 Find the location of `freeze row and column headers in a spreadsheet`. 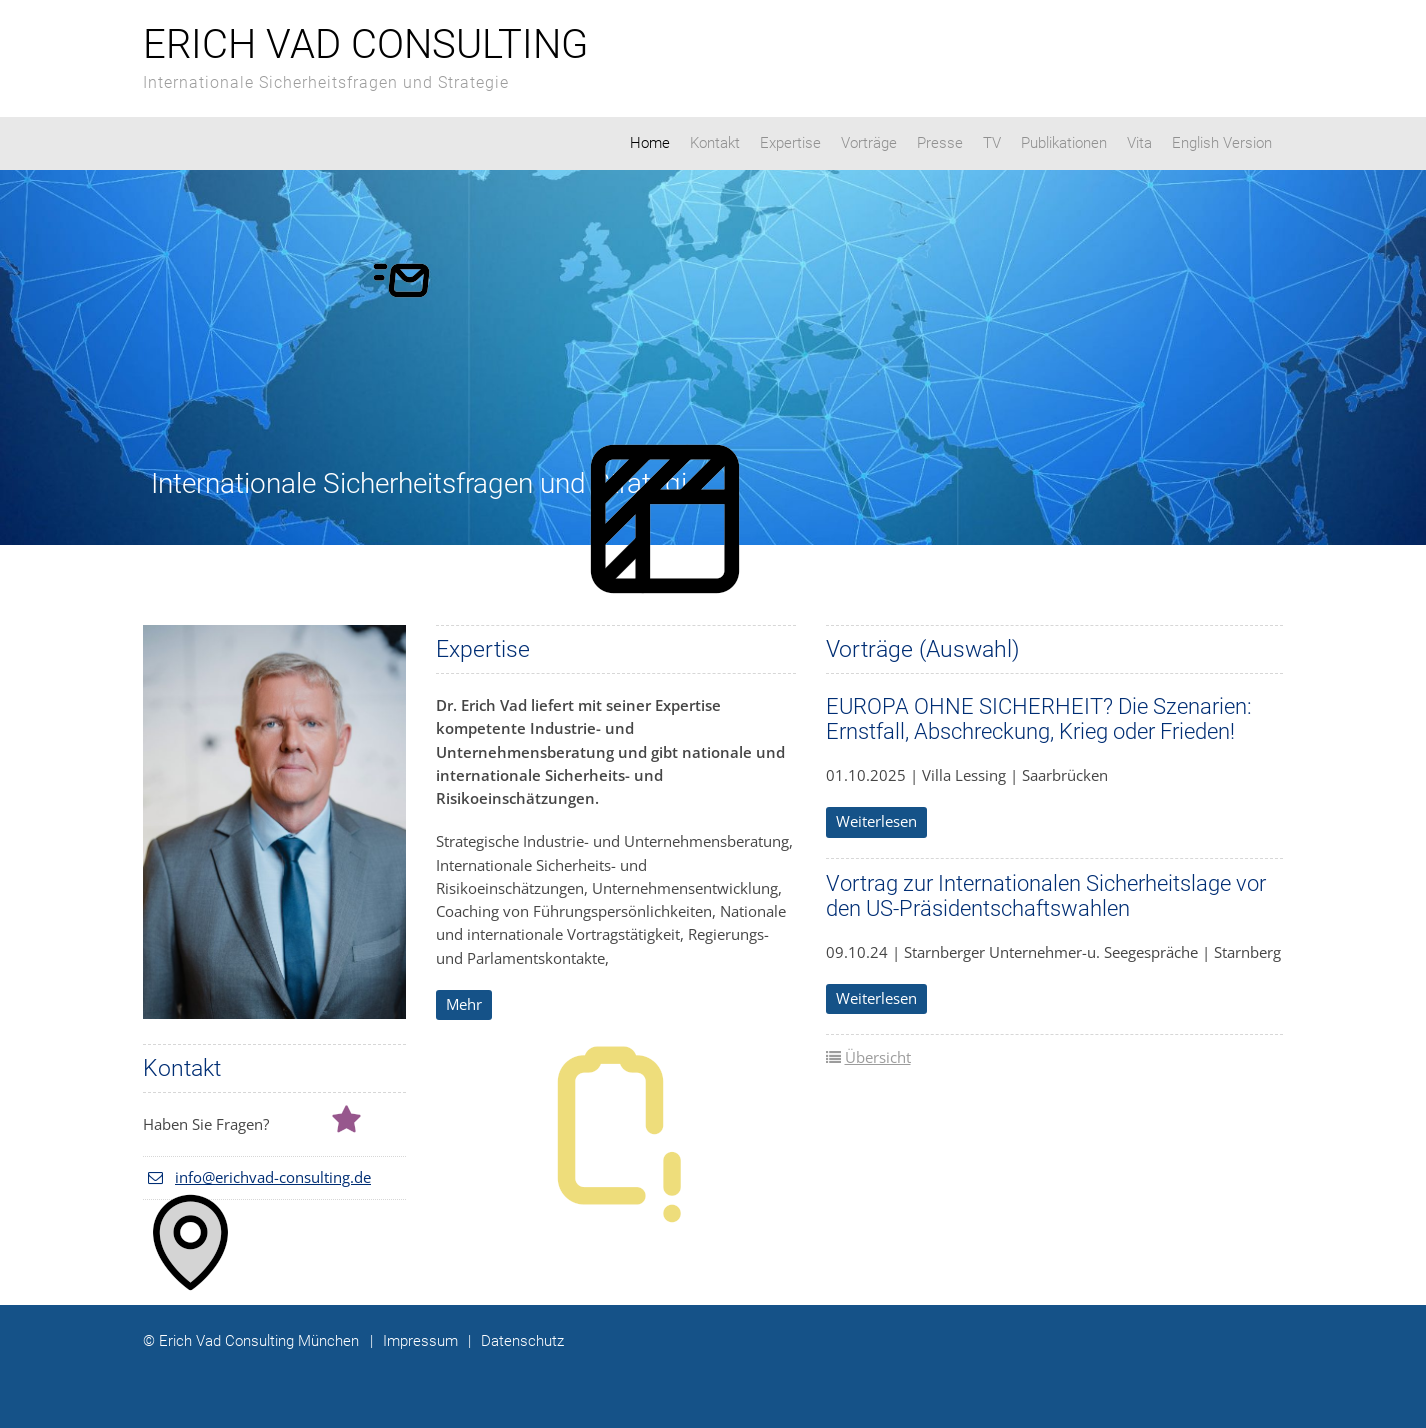

freeze row and column headers in a spreadsheet is located at coordinates (665, 519).